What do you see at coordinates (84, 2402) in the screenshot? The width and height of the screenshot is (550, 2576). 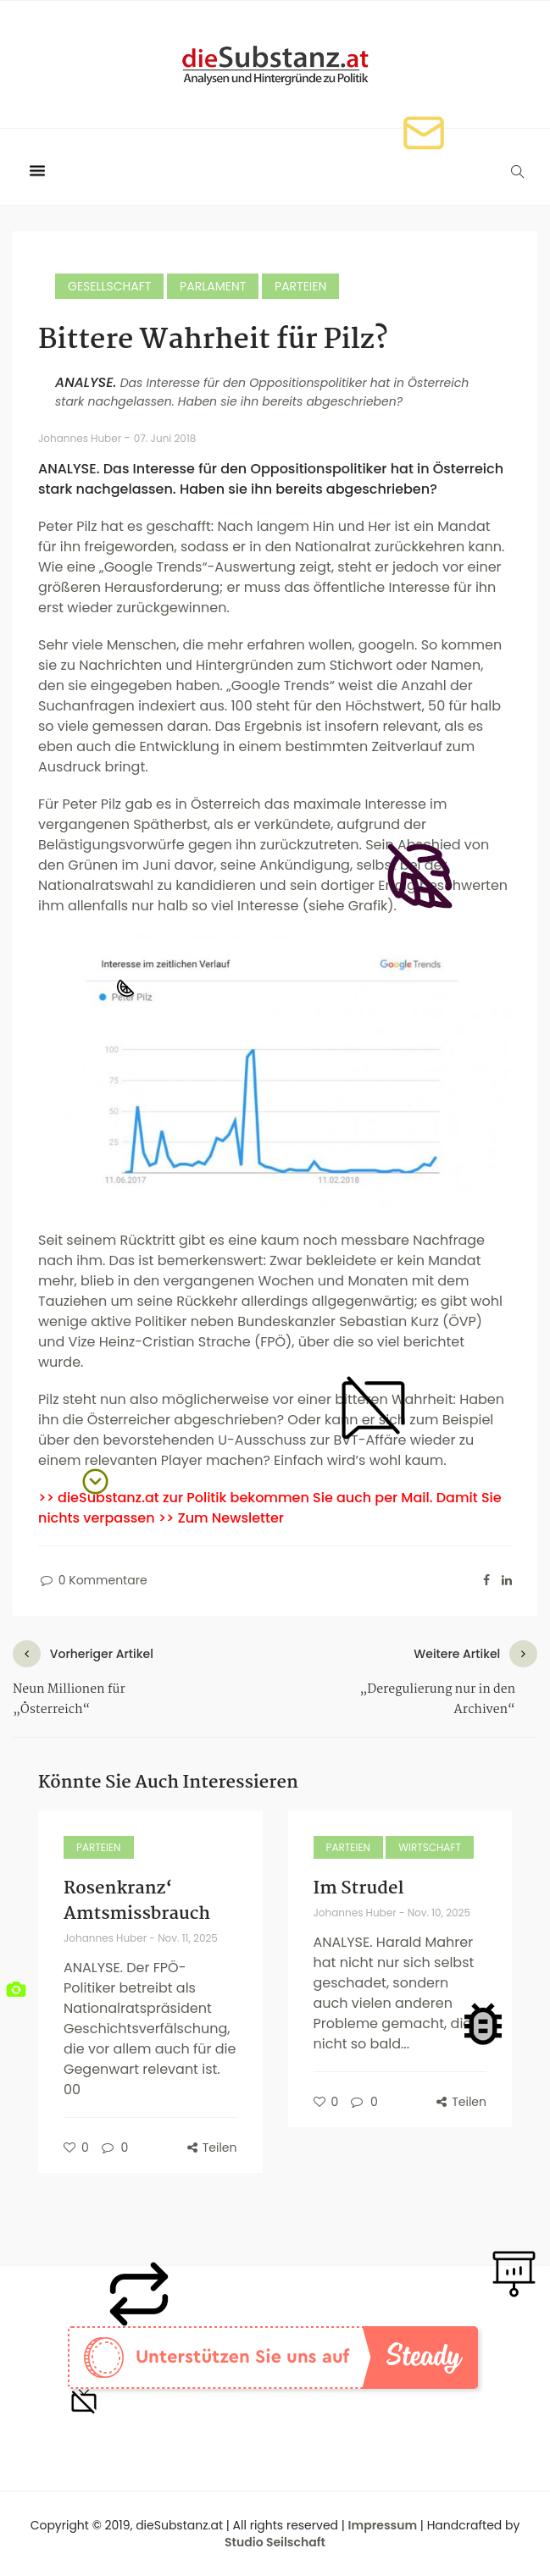 I see `tv or display is currently off or unavailable` at bounding box center [84, 2402].